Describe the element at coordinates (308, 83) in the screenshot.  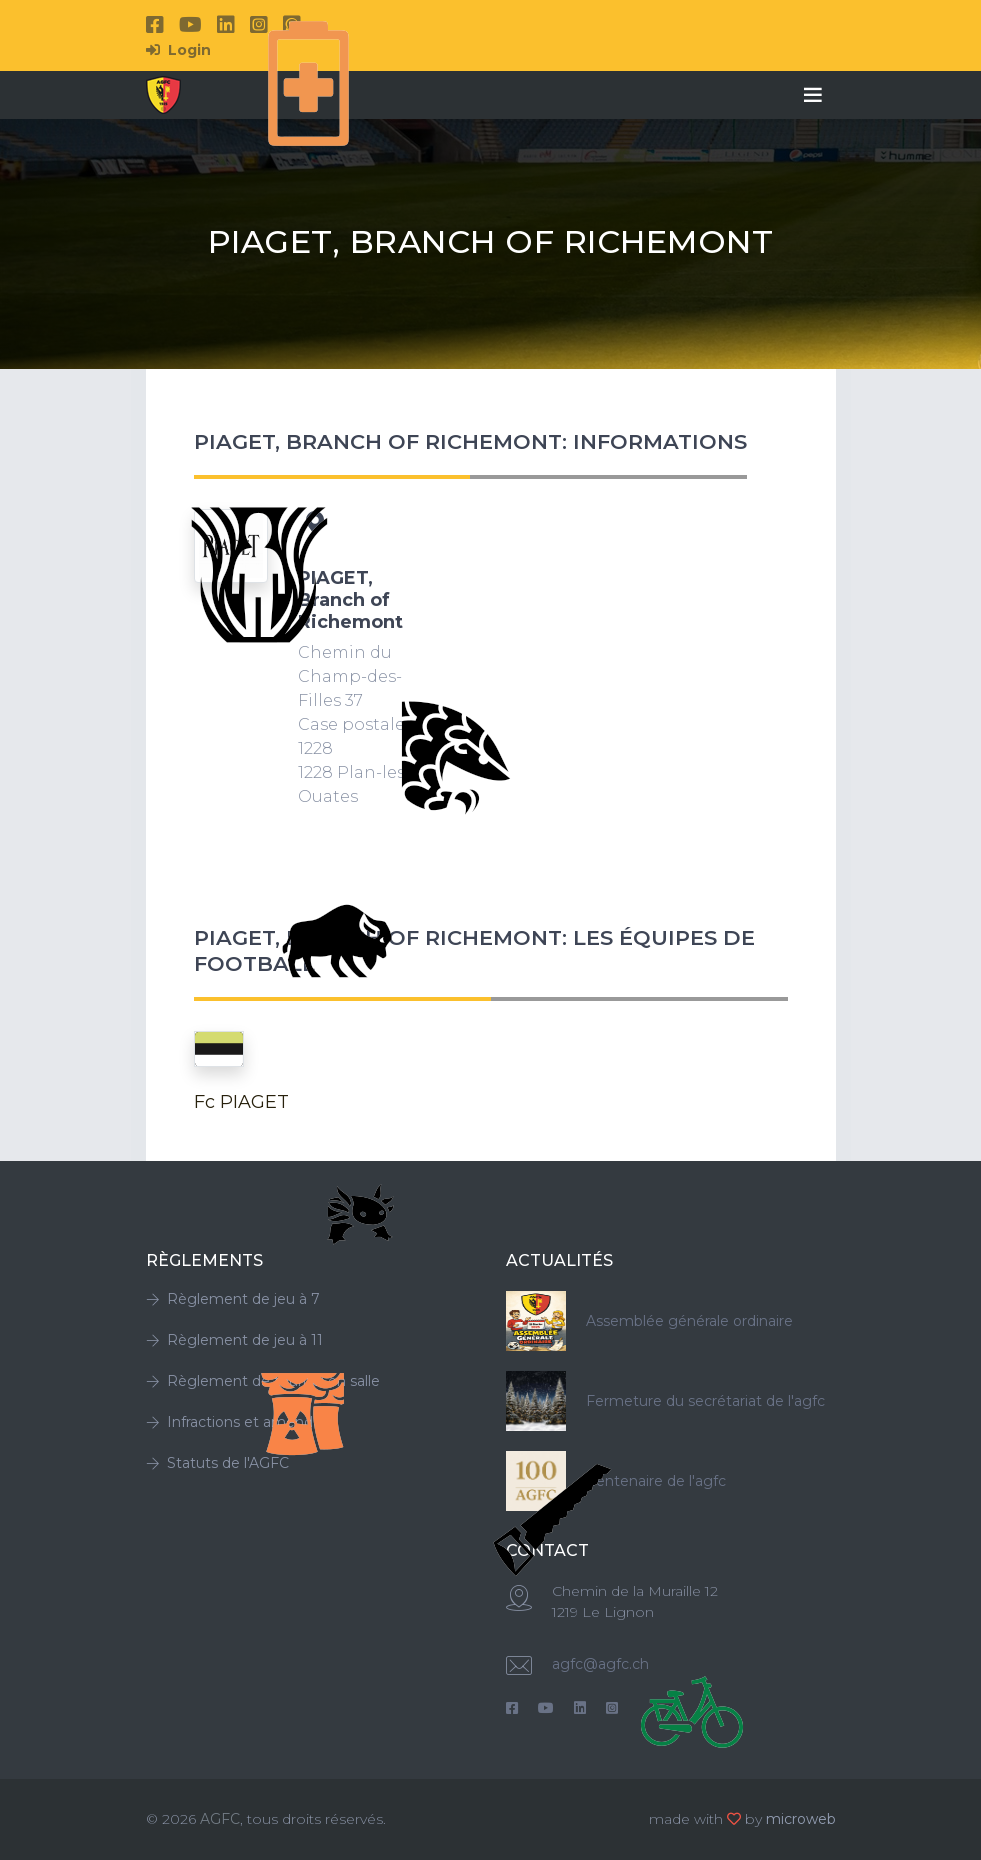
I see `add battery or enable battery saver mode` at that location.